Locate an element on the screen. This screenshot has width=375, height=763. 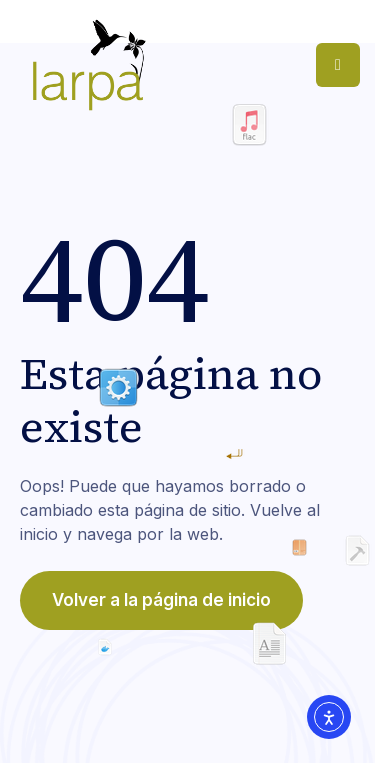
reply to all recipients of an email is located at coordinates (234, 454).